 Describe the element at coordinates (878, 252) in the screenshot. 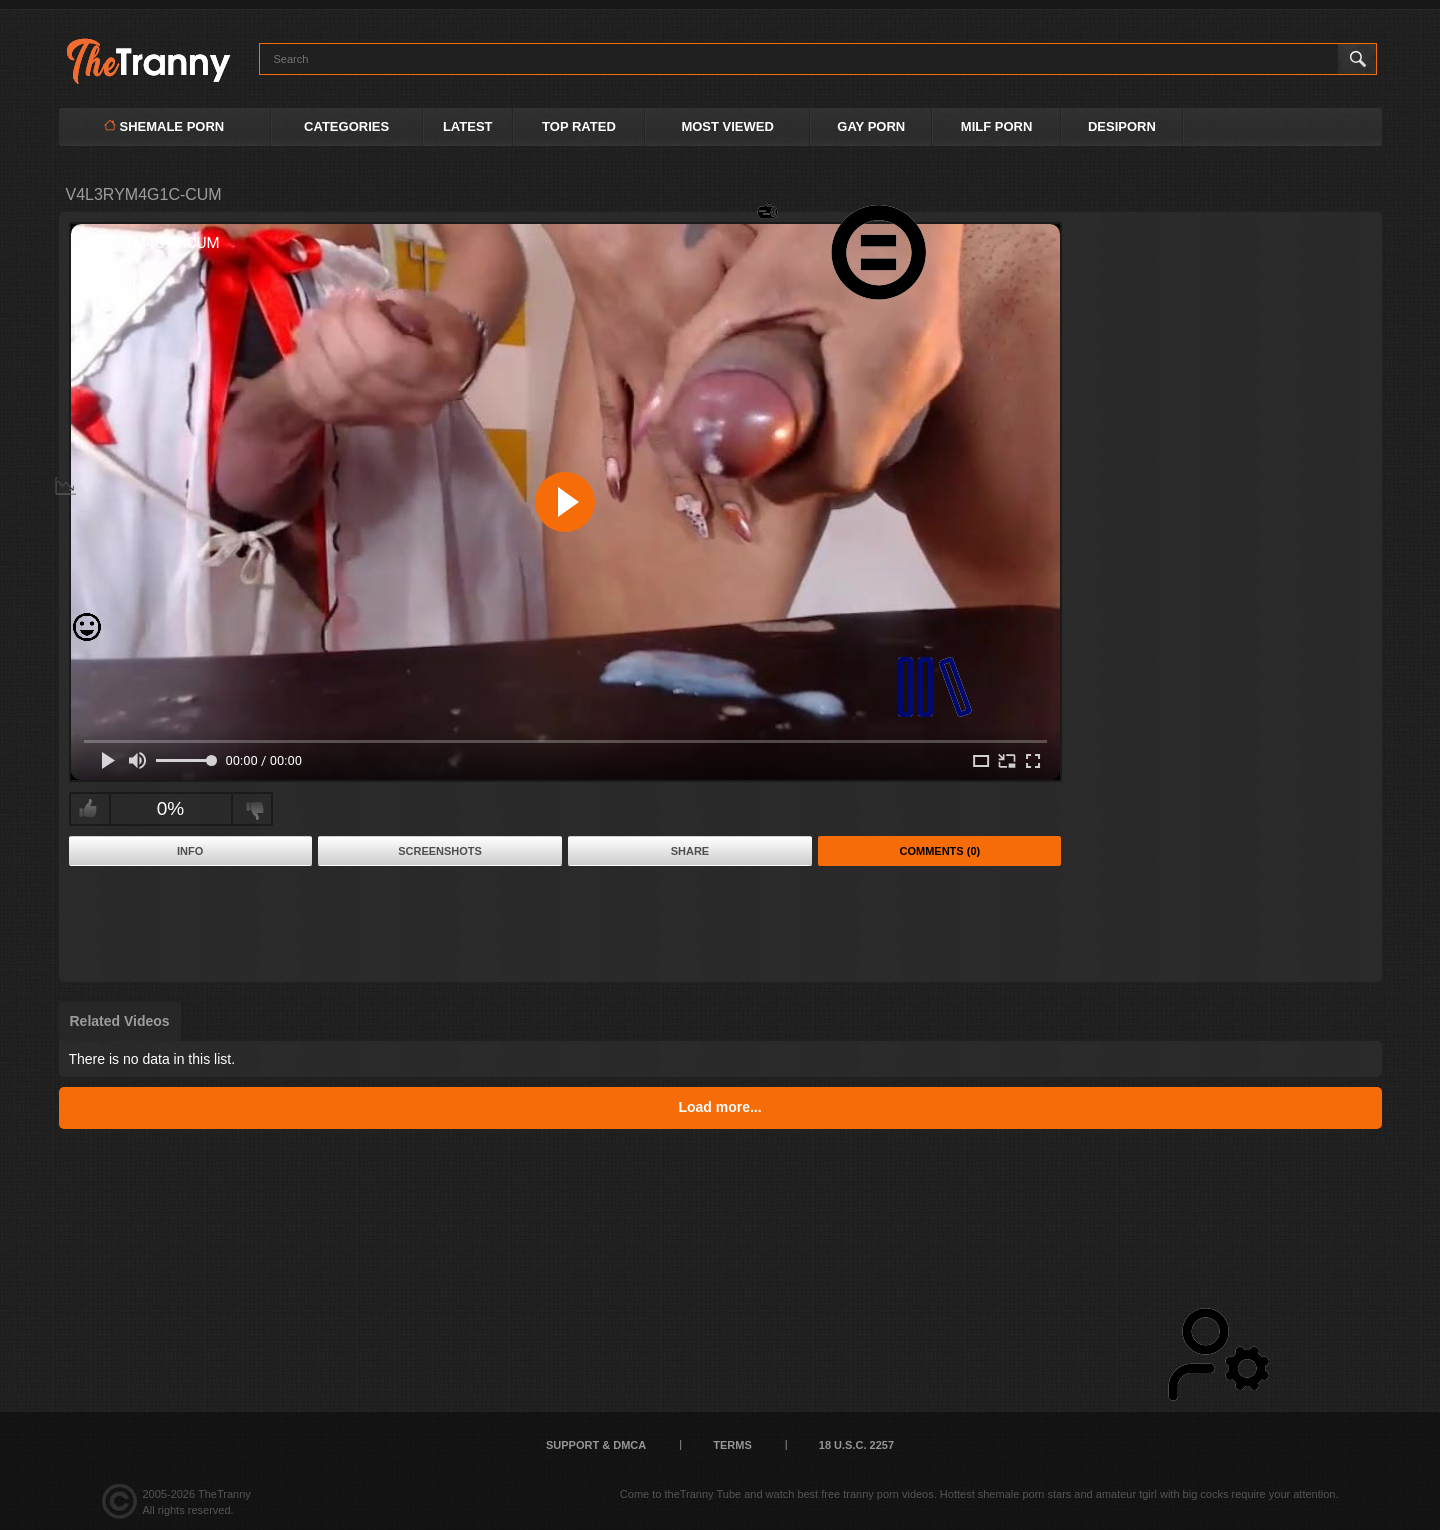

I see `indicates an unverified conditional breakpoint in debug mode` at that location.